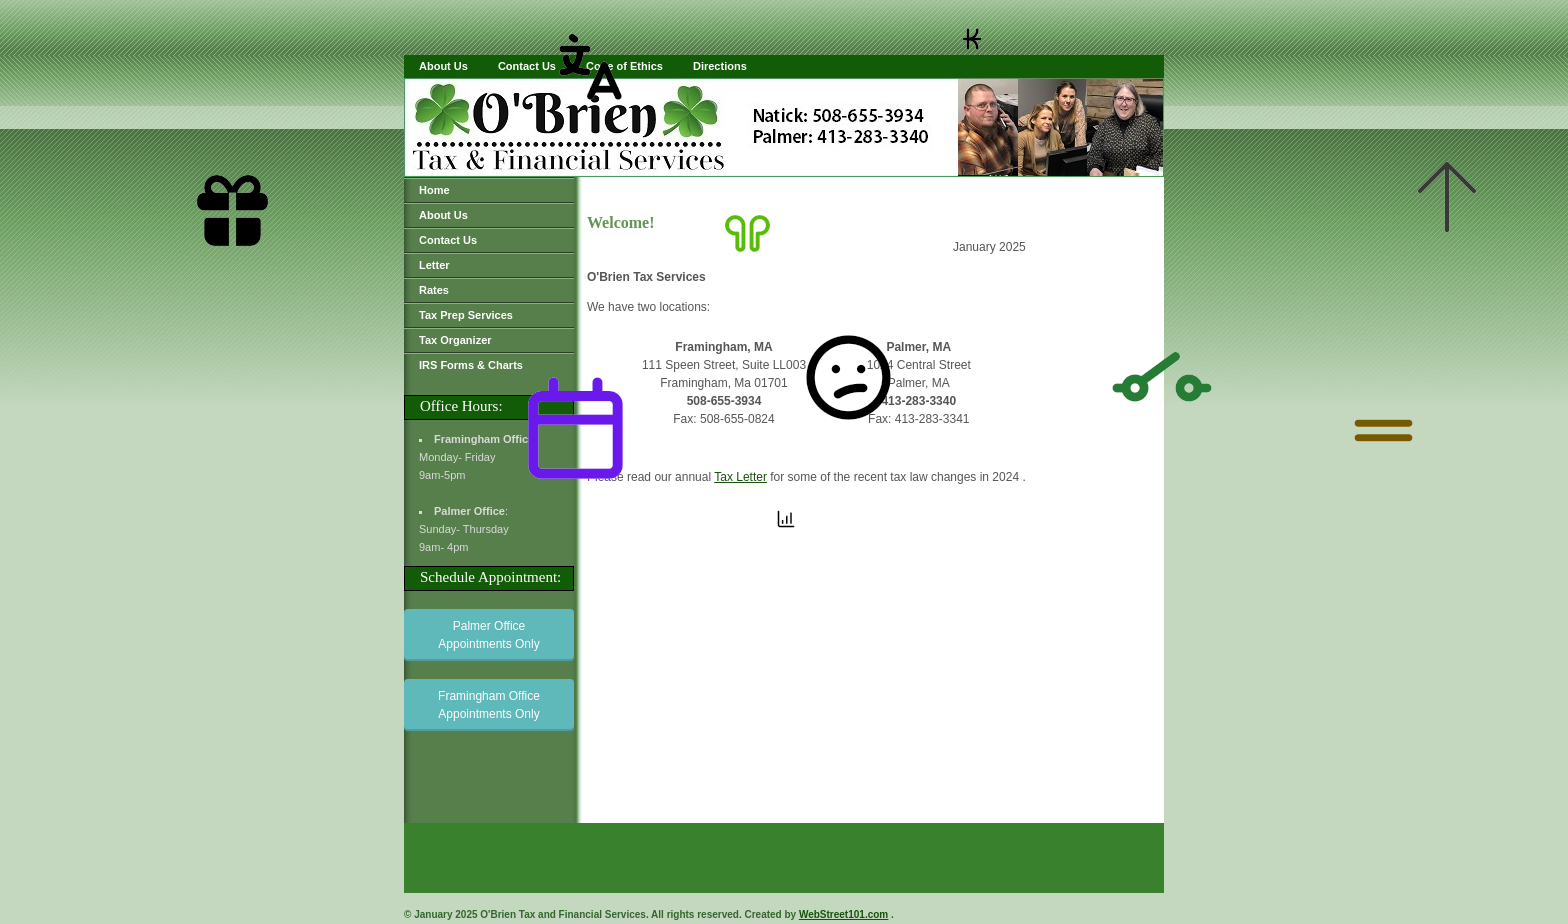  Describe the element at coordinates (575, 431) in the screenshot. I see `view calendar or schedule` at that location.